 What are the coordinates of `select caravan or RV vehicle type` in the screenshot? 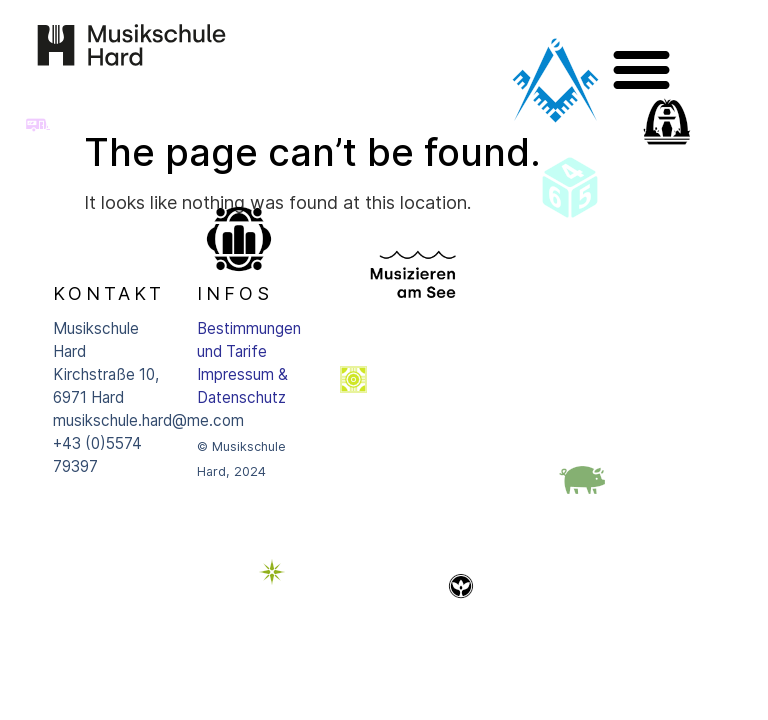 It's located at (38, 125).